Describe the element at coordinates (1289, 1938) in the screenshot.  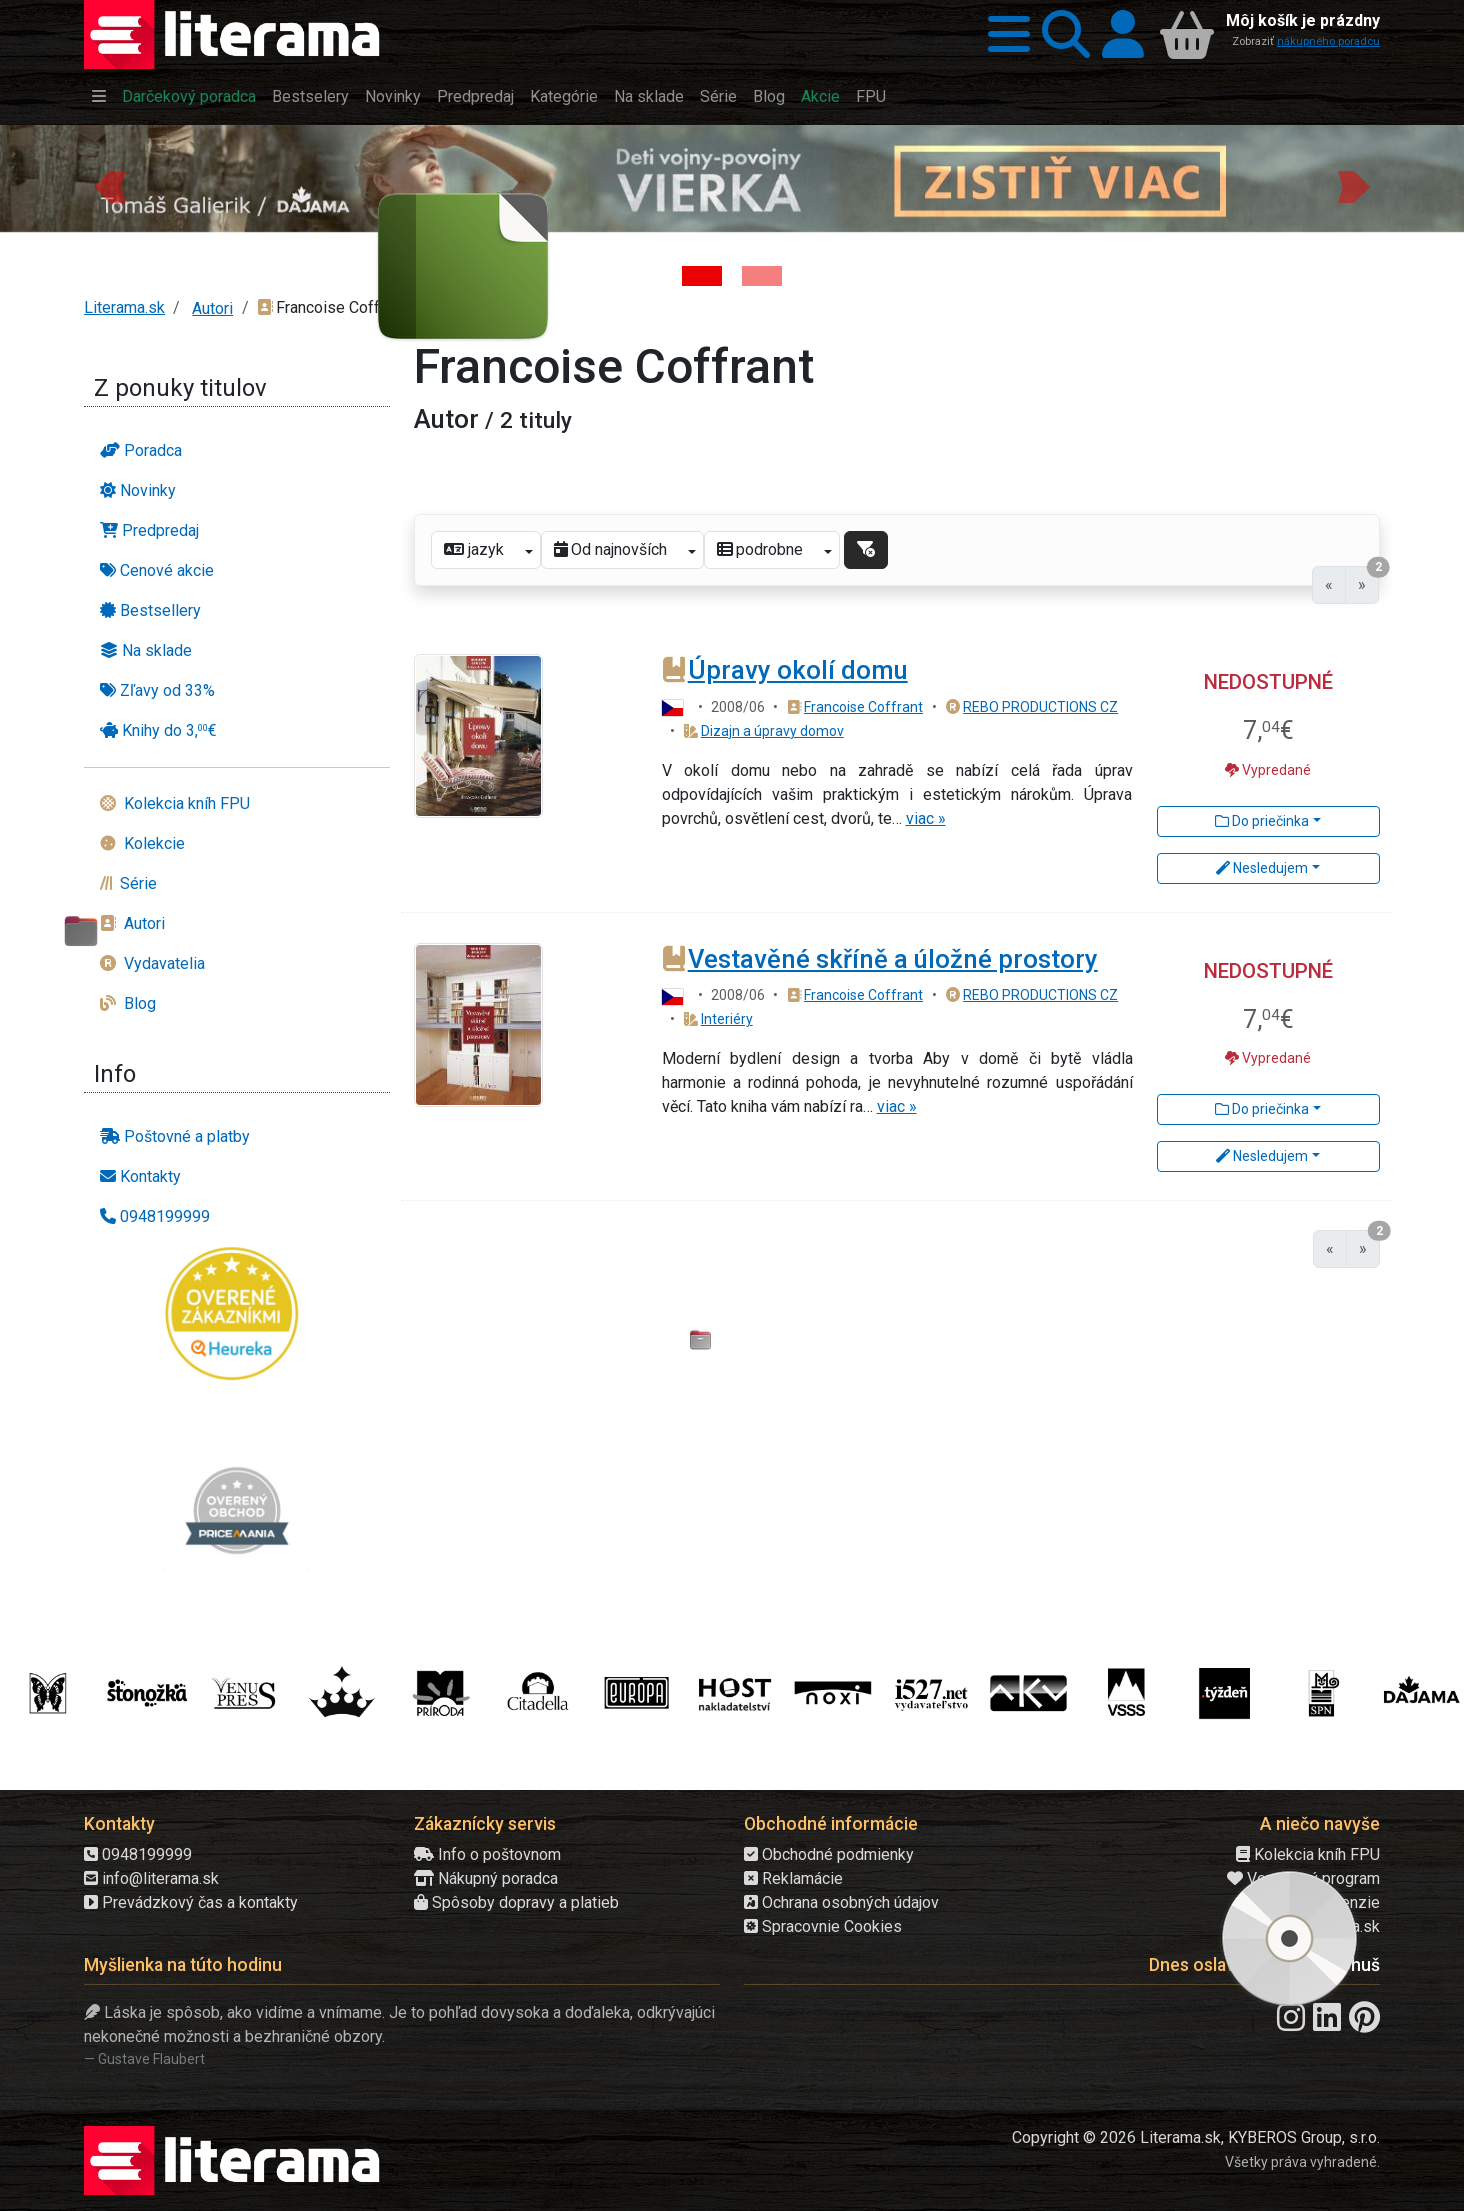
I see `access CD-ROM drive or optical disc contents` at that location.